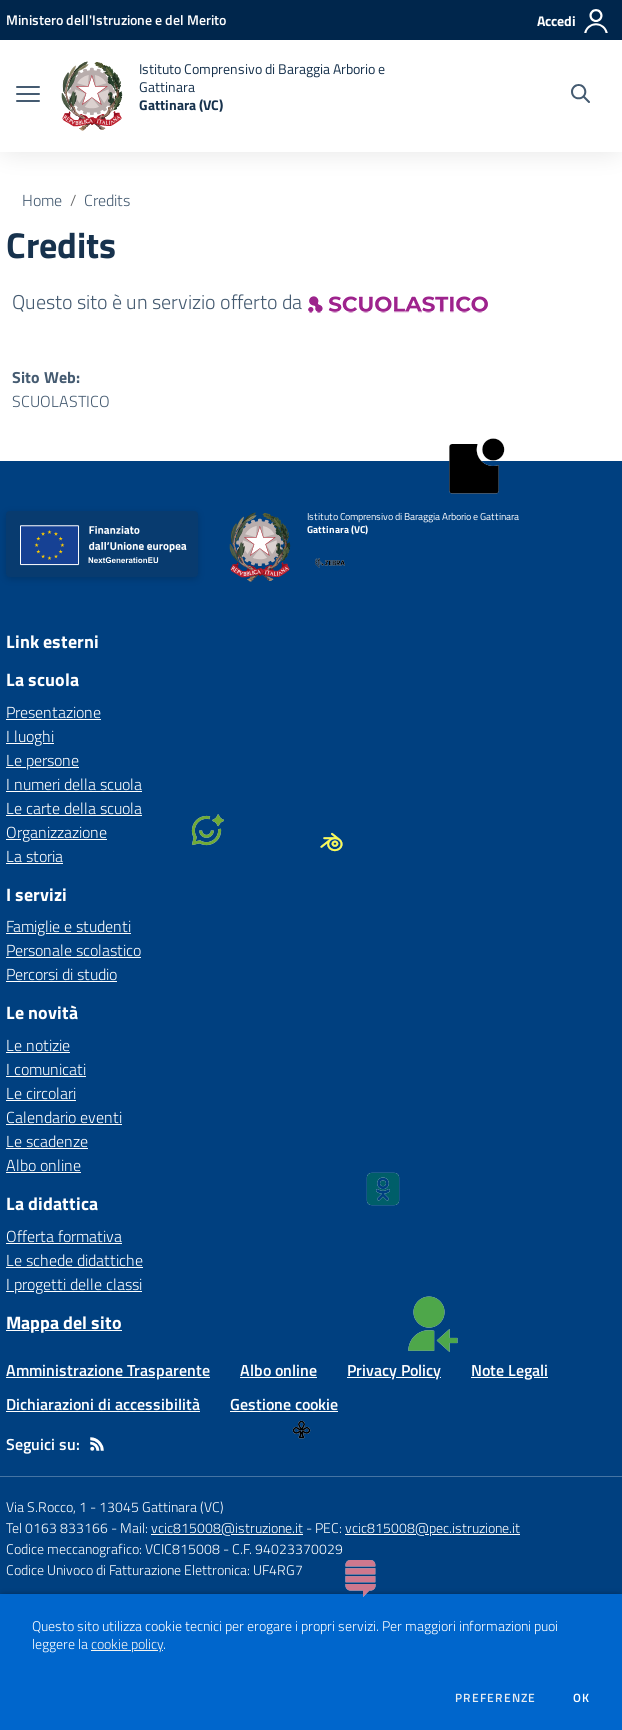 Image resolution: width=622 pixels, height=1730 pixels. I want to click on open odnoklassniki social network app, so click(383, 1189).